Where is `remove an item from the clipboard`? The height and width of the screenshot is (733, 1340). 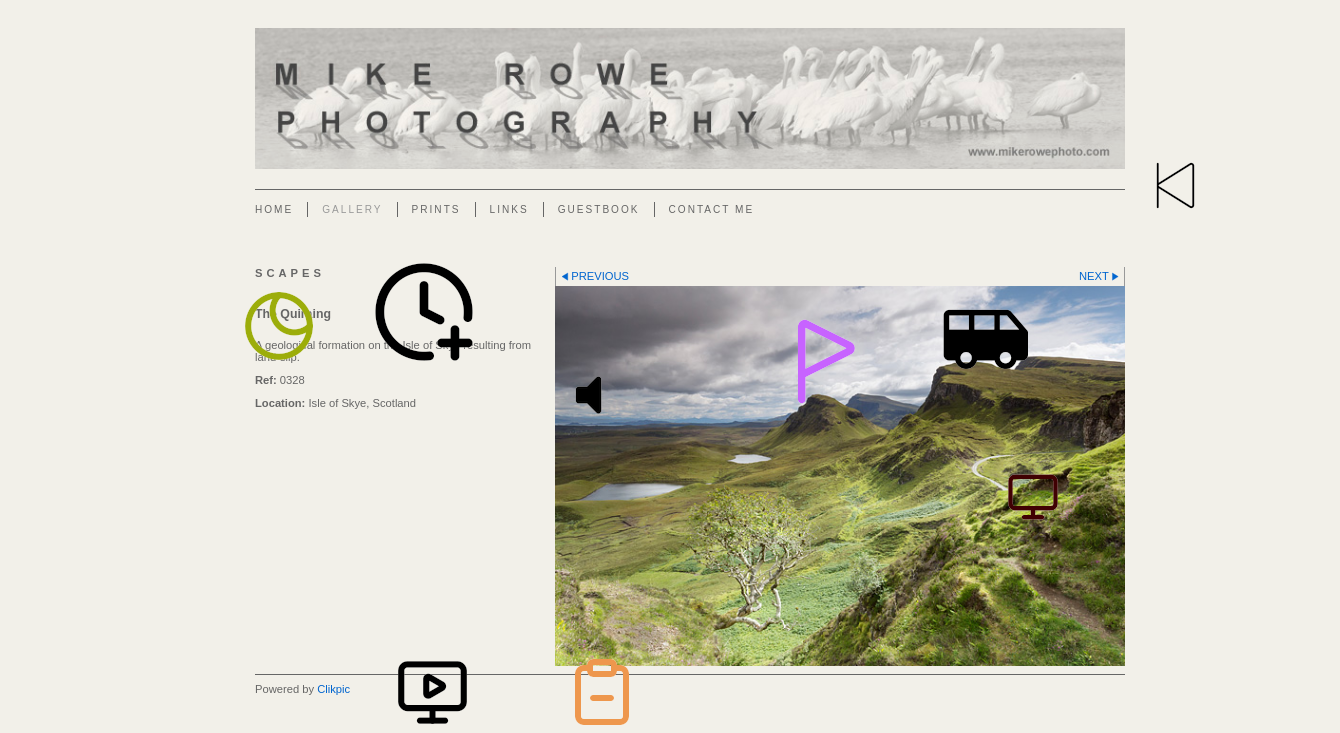
remove an item from the clipboard is located at coordinates (602, 692).